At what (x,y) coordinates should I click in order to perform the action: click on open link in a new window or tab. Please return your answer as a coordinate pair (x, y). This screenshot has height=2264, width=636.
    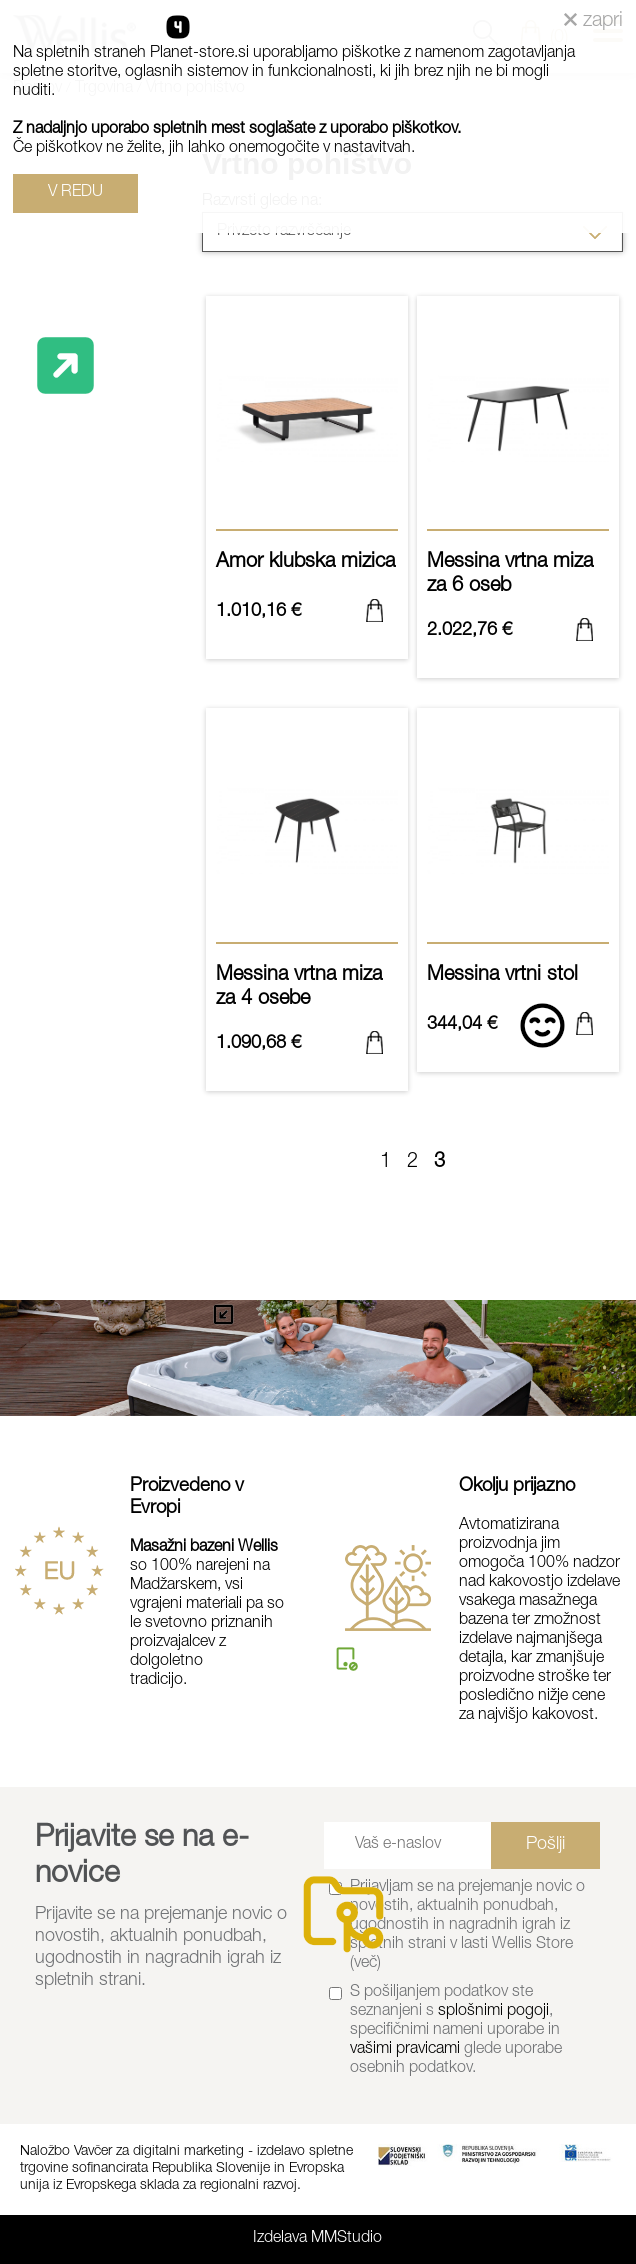
    Looking at the image, I should click on (65, 365).